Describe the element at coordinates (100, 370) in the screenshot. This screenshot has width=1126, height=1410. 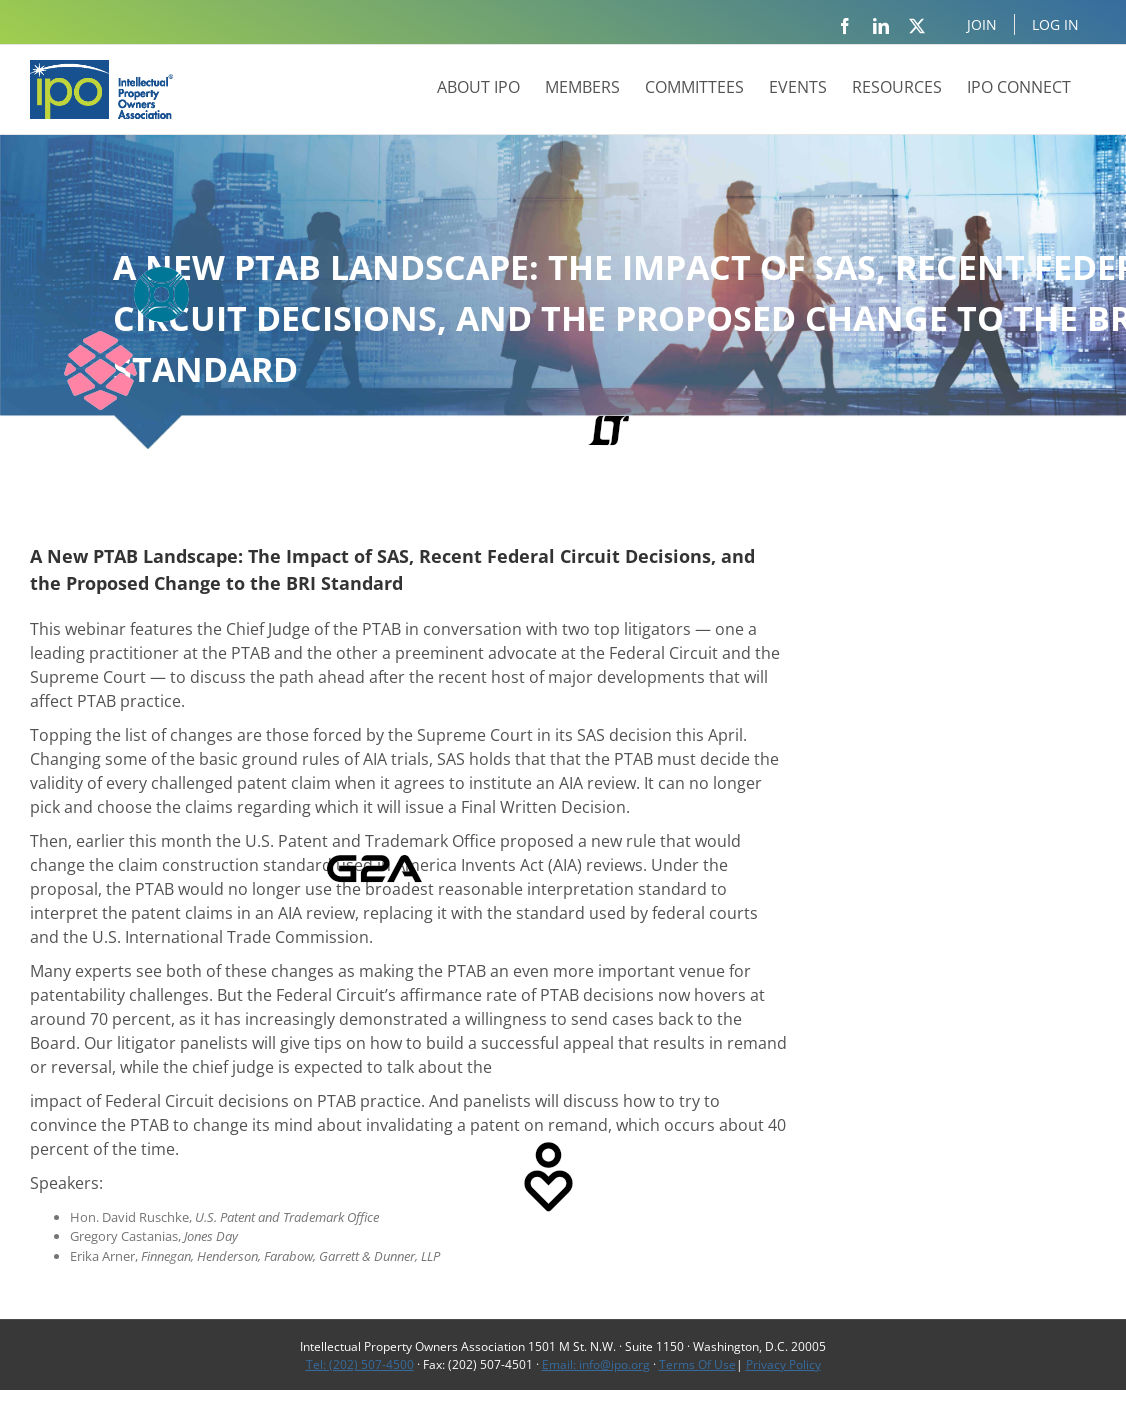
I see `RedwoodJS framework logo` at that location.